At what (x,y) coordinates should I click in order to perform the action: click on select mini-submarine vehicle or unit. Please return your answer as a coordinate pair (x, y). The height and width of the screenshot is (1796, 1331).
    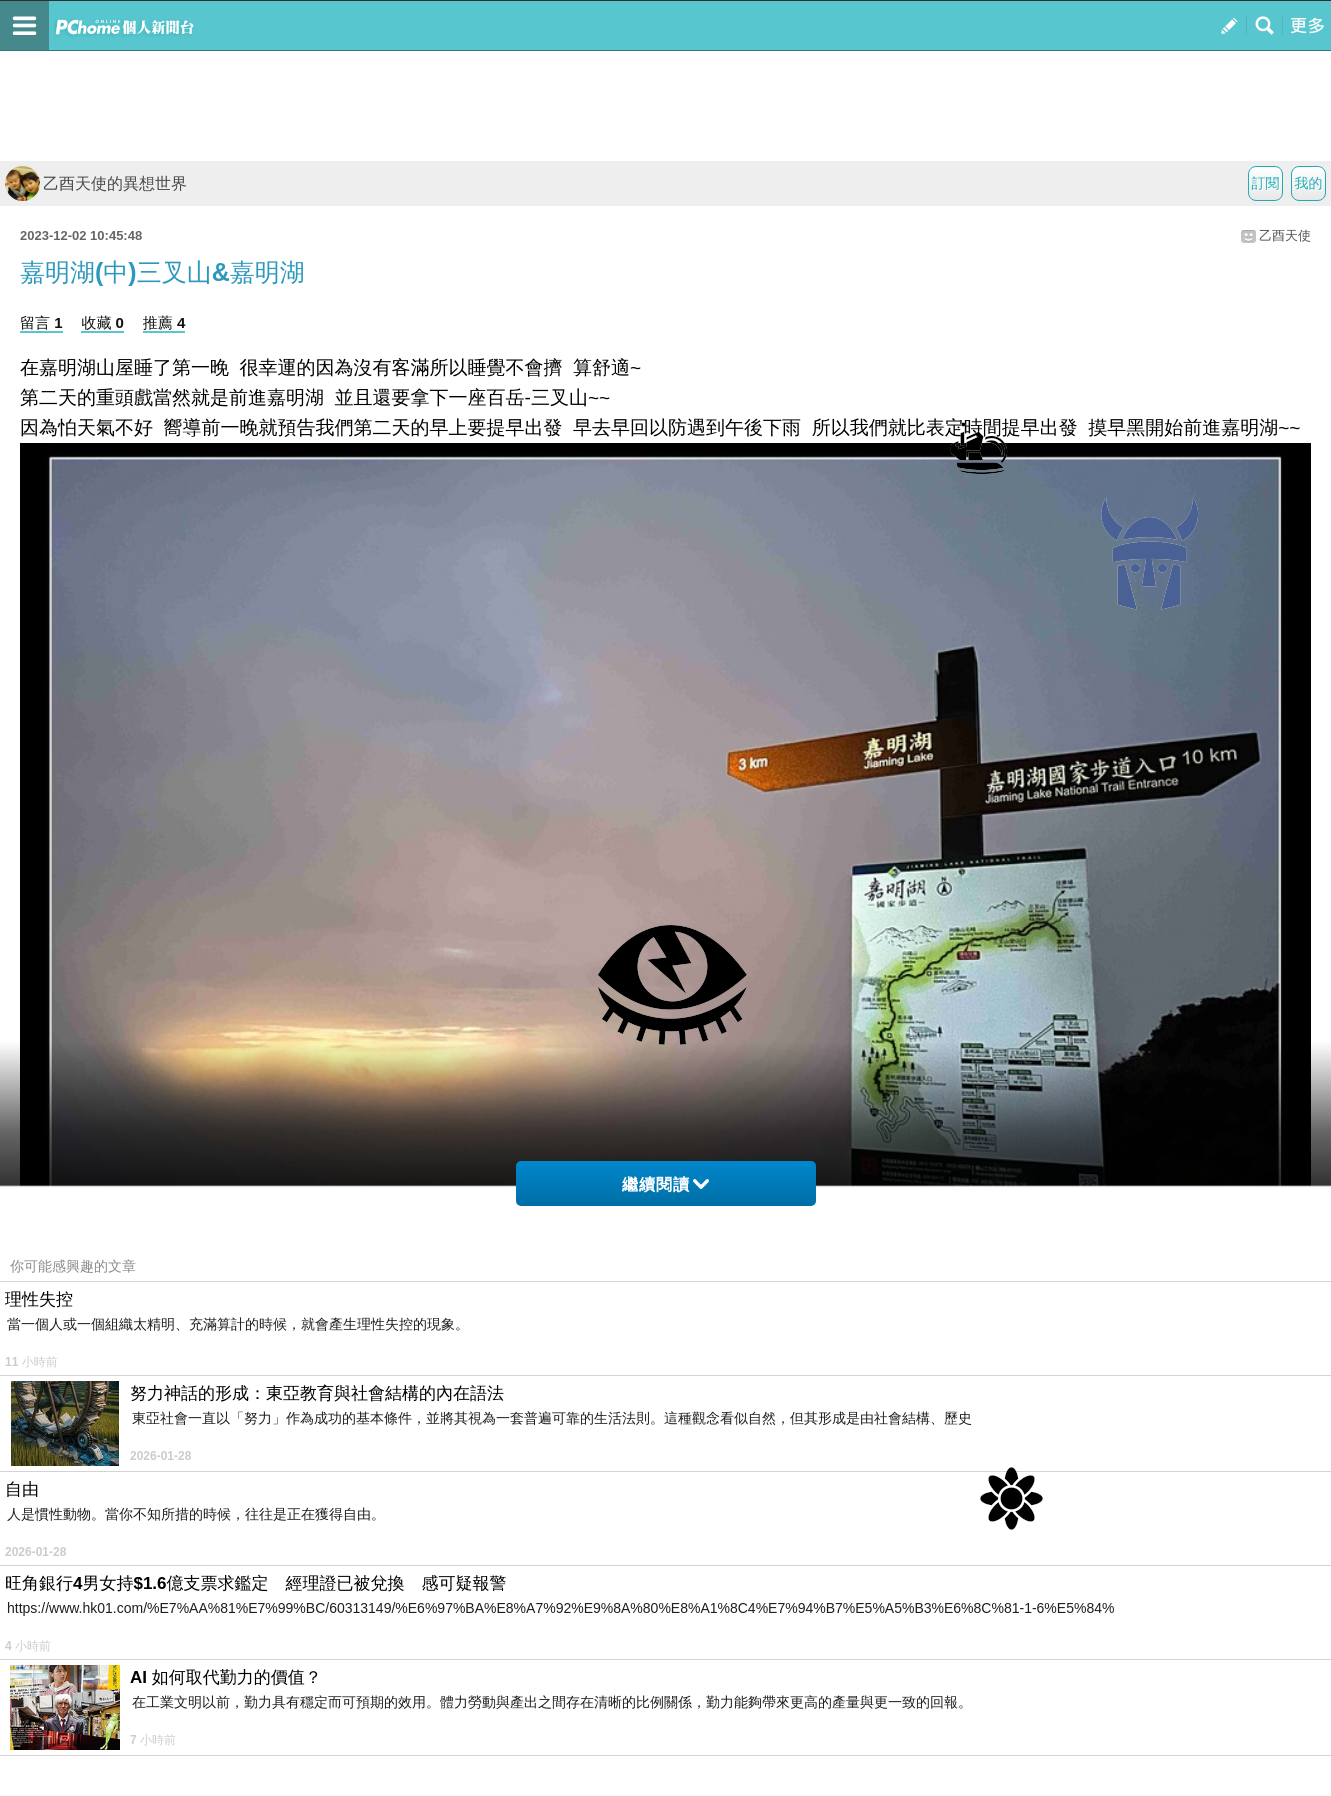
    Looking at the image, I should click on (979, 447).